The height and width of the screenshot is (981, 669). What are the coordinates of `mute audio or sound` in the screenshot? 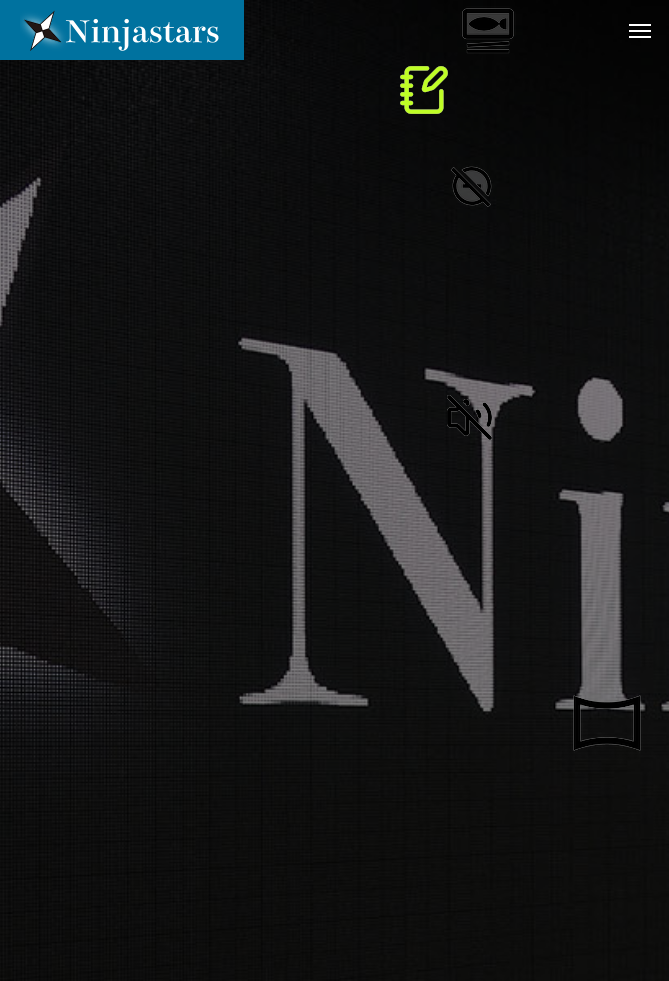 It's located at (469, 417).